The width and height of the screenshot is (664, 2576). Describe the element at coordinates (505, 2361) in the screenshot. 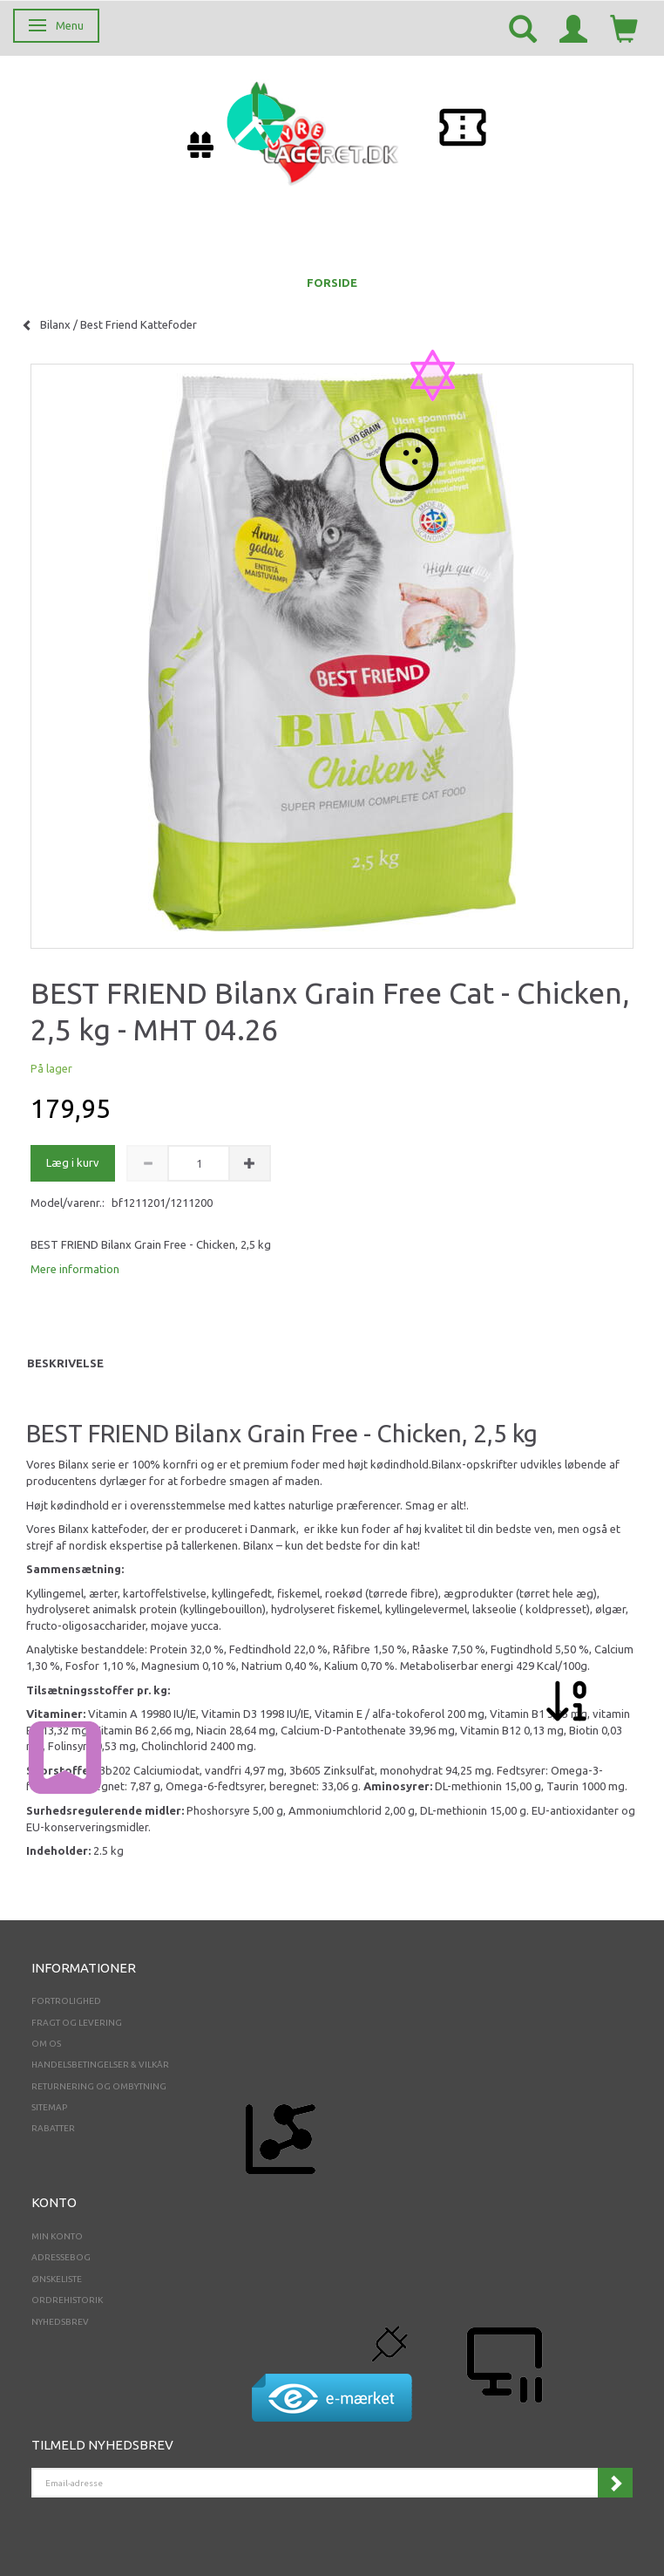

I see `pause desktop streaming or mirroring` at that location.